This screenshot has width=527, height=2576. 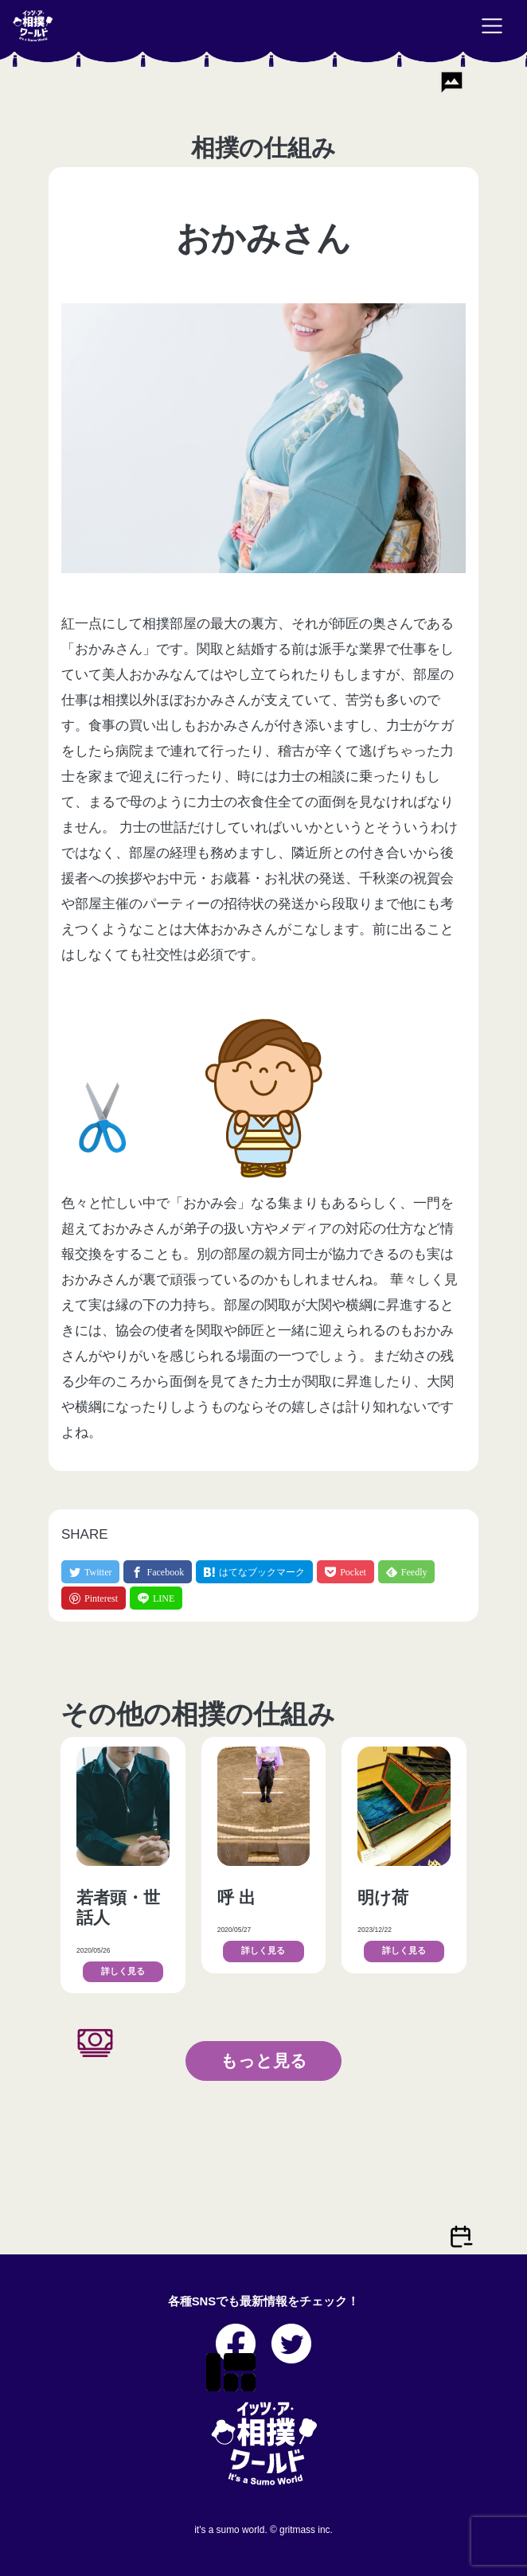 What do you see at coordinates (103, 1117) in the screenshot?
I see `cut selected content to clipboard` at bounding box center [103, 1117].